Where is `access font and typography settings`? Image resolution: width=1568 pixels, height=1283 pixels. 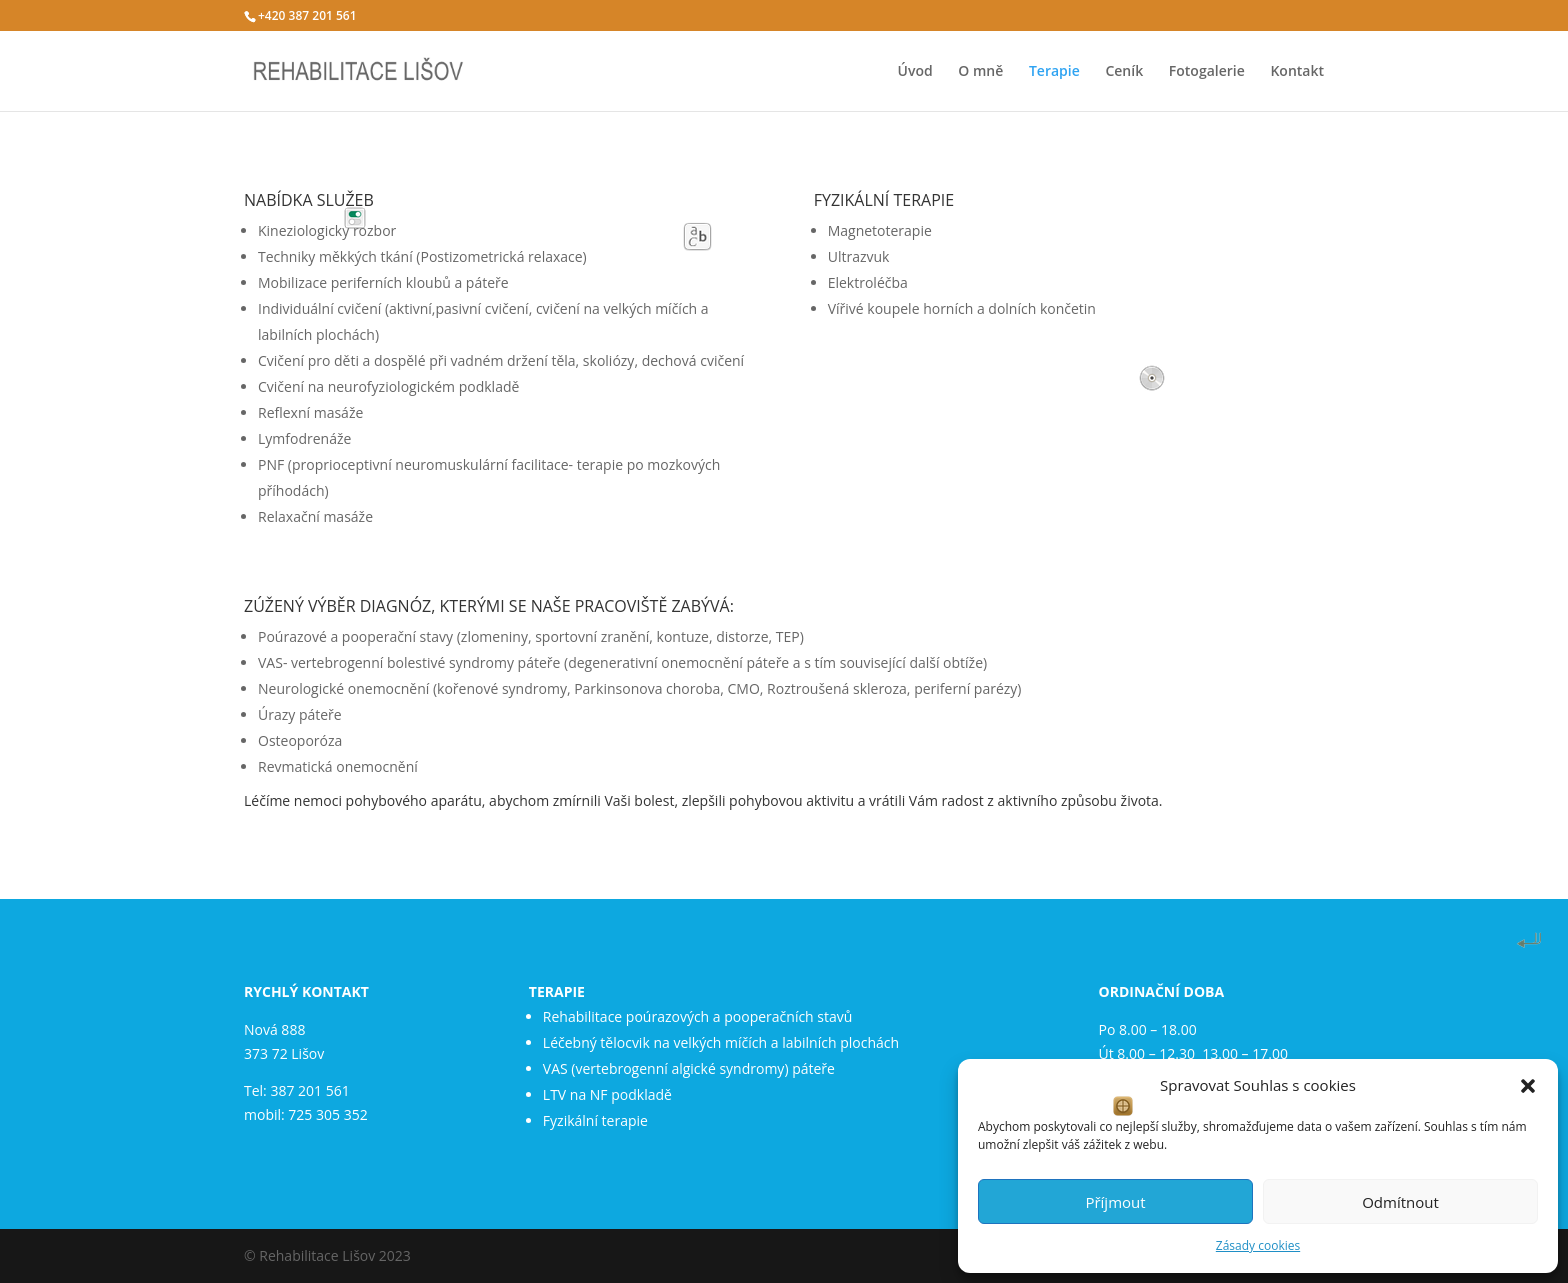
access font and typography settings is located at coordinates (697, 236).